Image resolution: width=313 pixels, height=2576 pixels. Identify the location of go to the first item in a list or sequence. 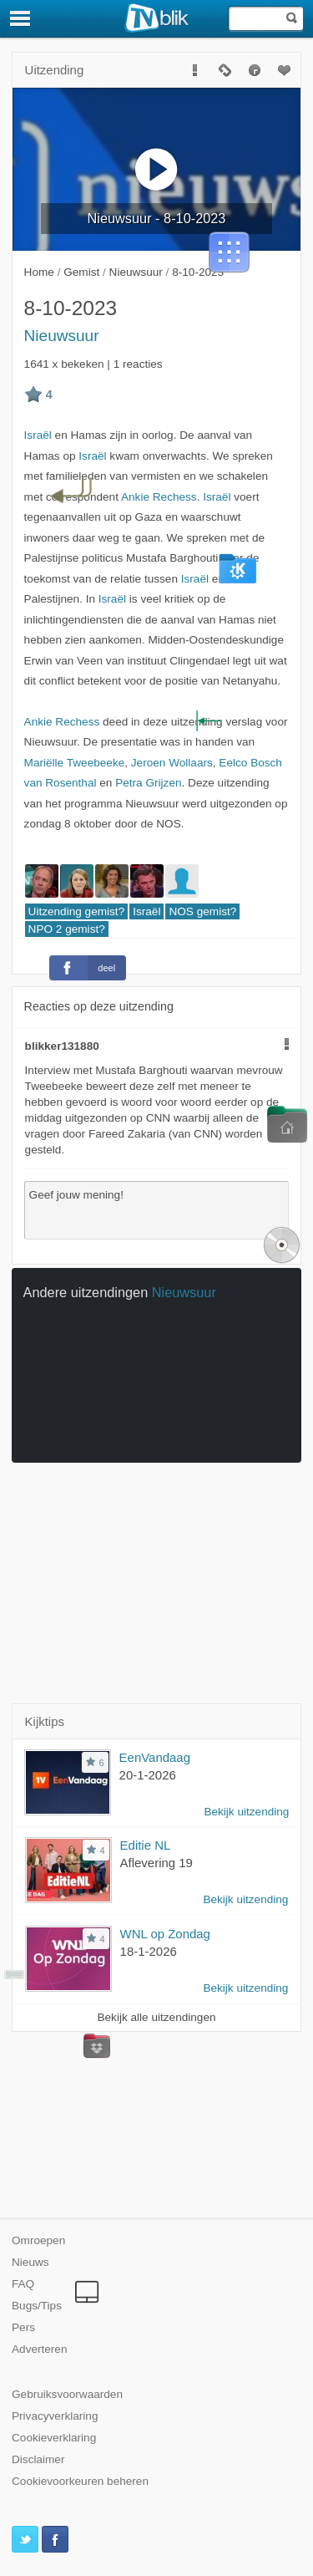
(209, 720).